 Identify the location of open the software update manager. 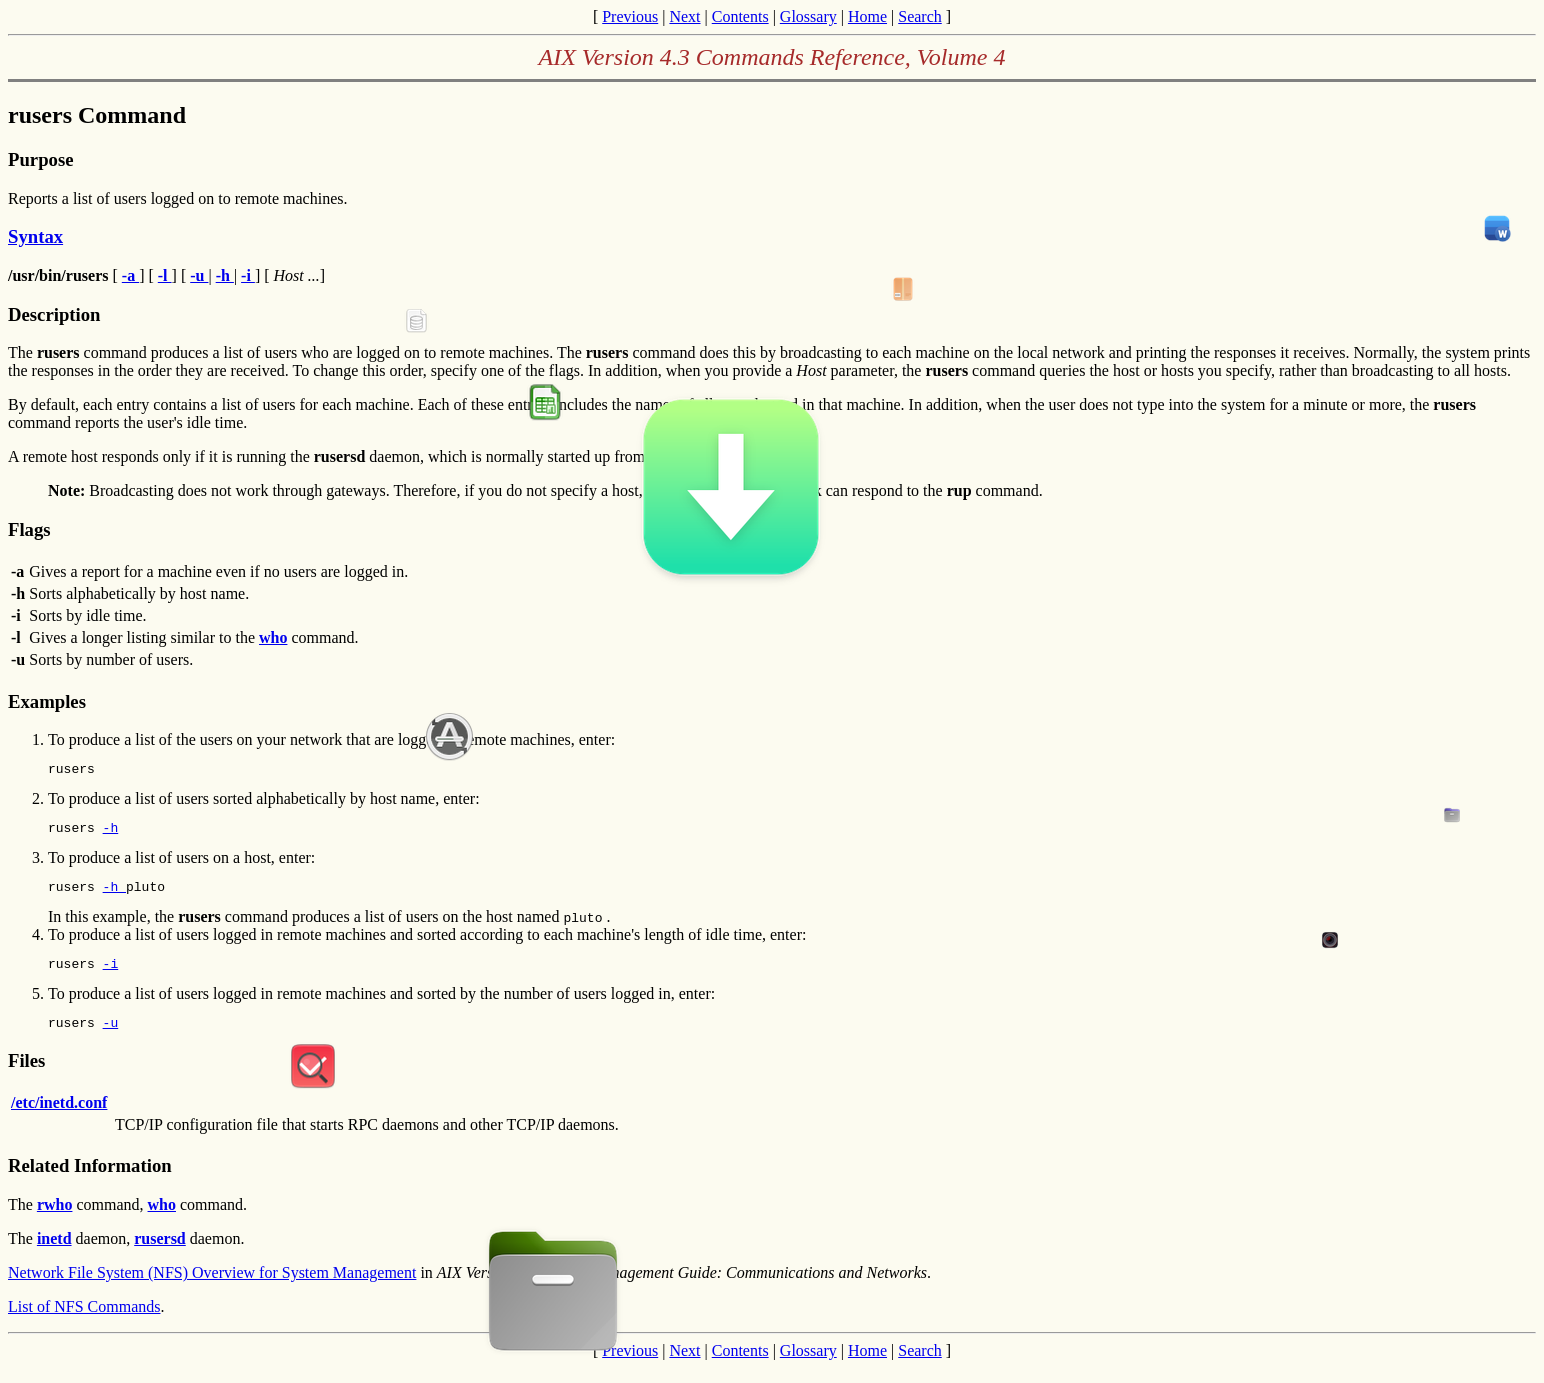
(449, 736).